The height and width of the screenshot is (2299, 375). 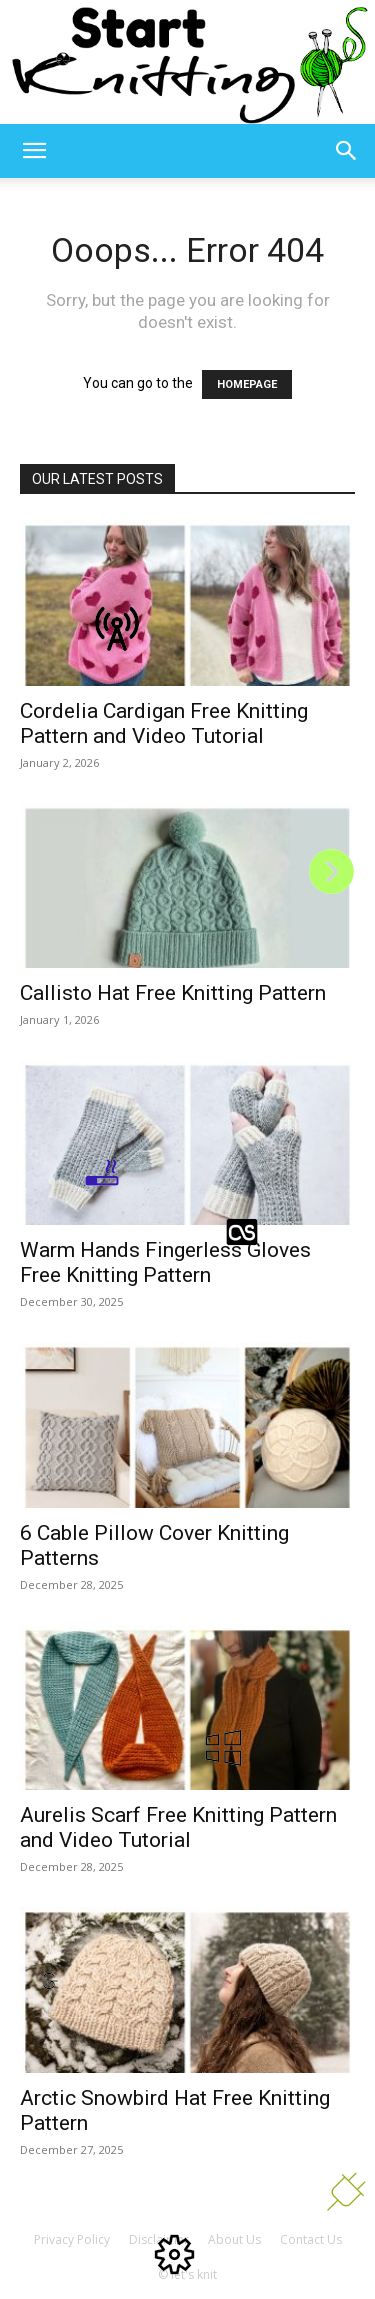 What do you see at coordinates (331, 871) in the screenshot?
I see `go to the next item or page` at bounding box center [331, 871].